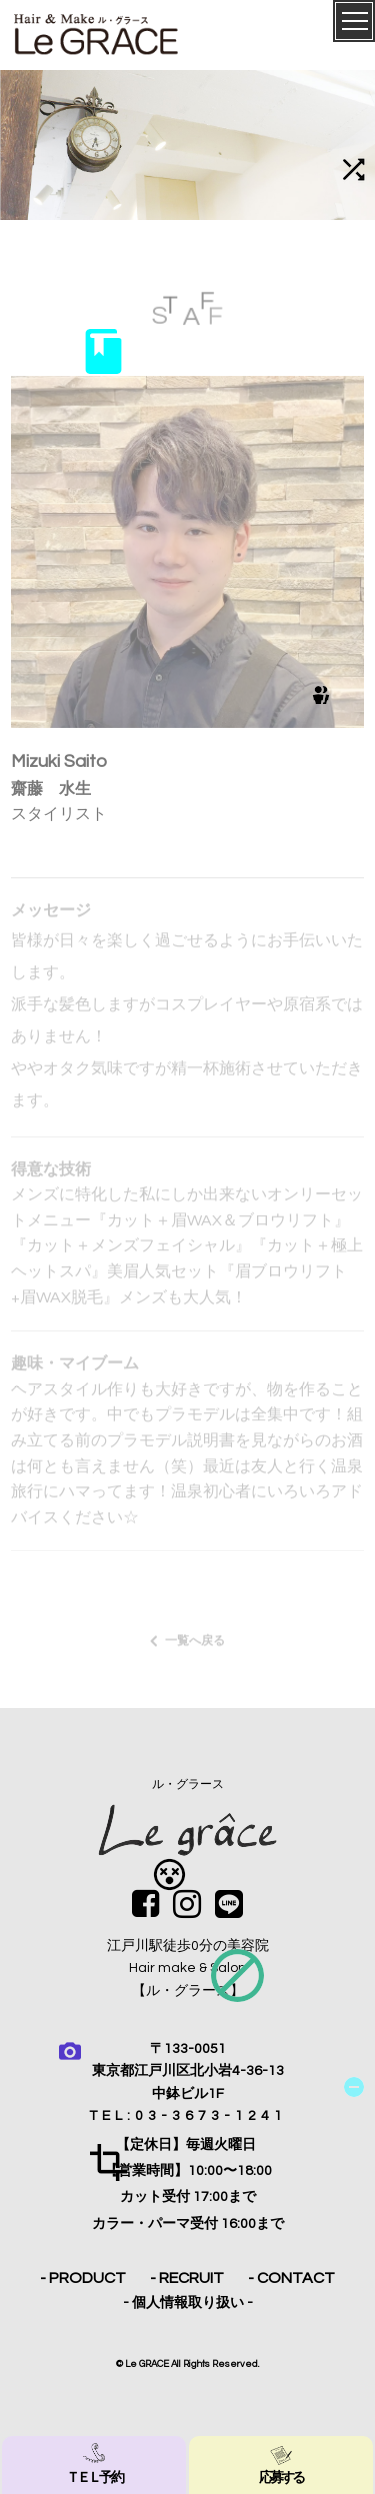  What do you see at coordinates (354, 2087) in the screenshot?
I see `remove an item from a list` at bounding box center [354, 2087].